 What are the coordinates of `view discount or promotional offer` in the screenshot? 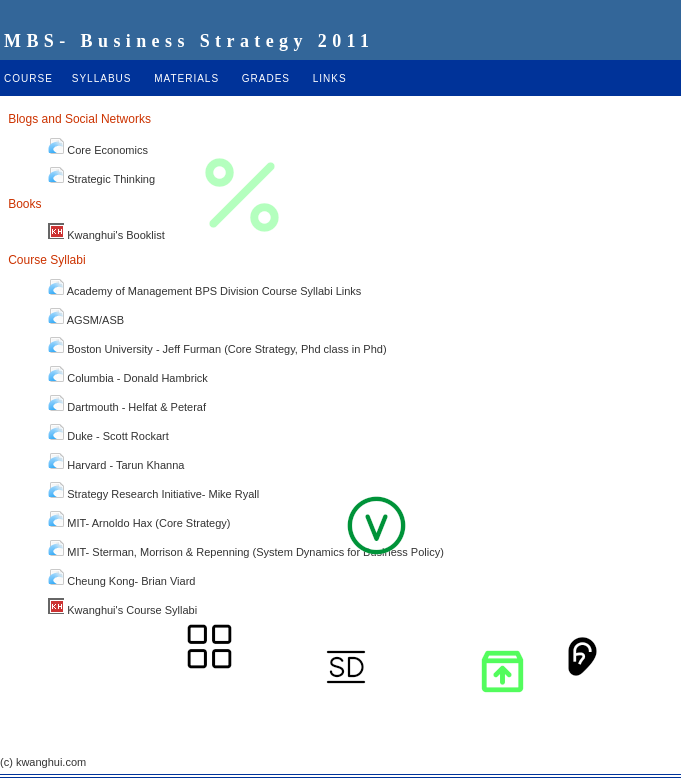 It's located at (242, 195).